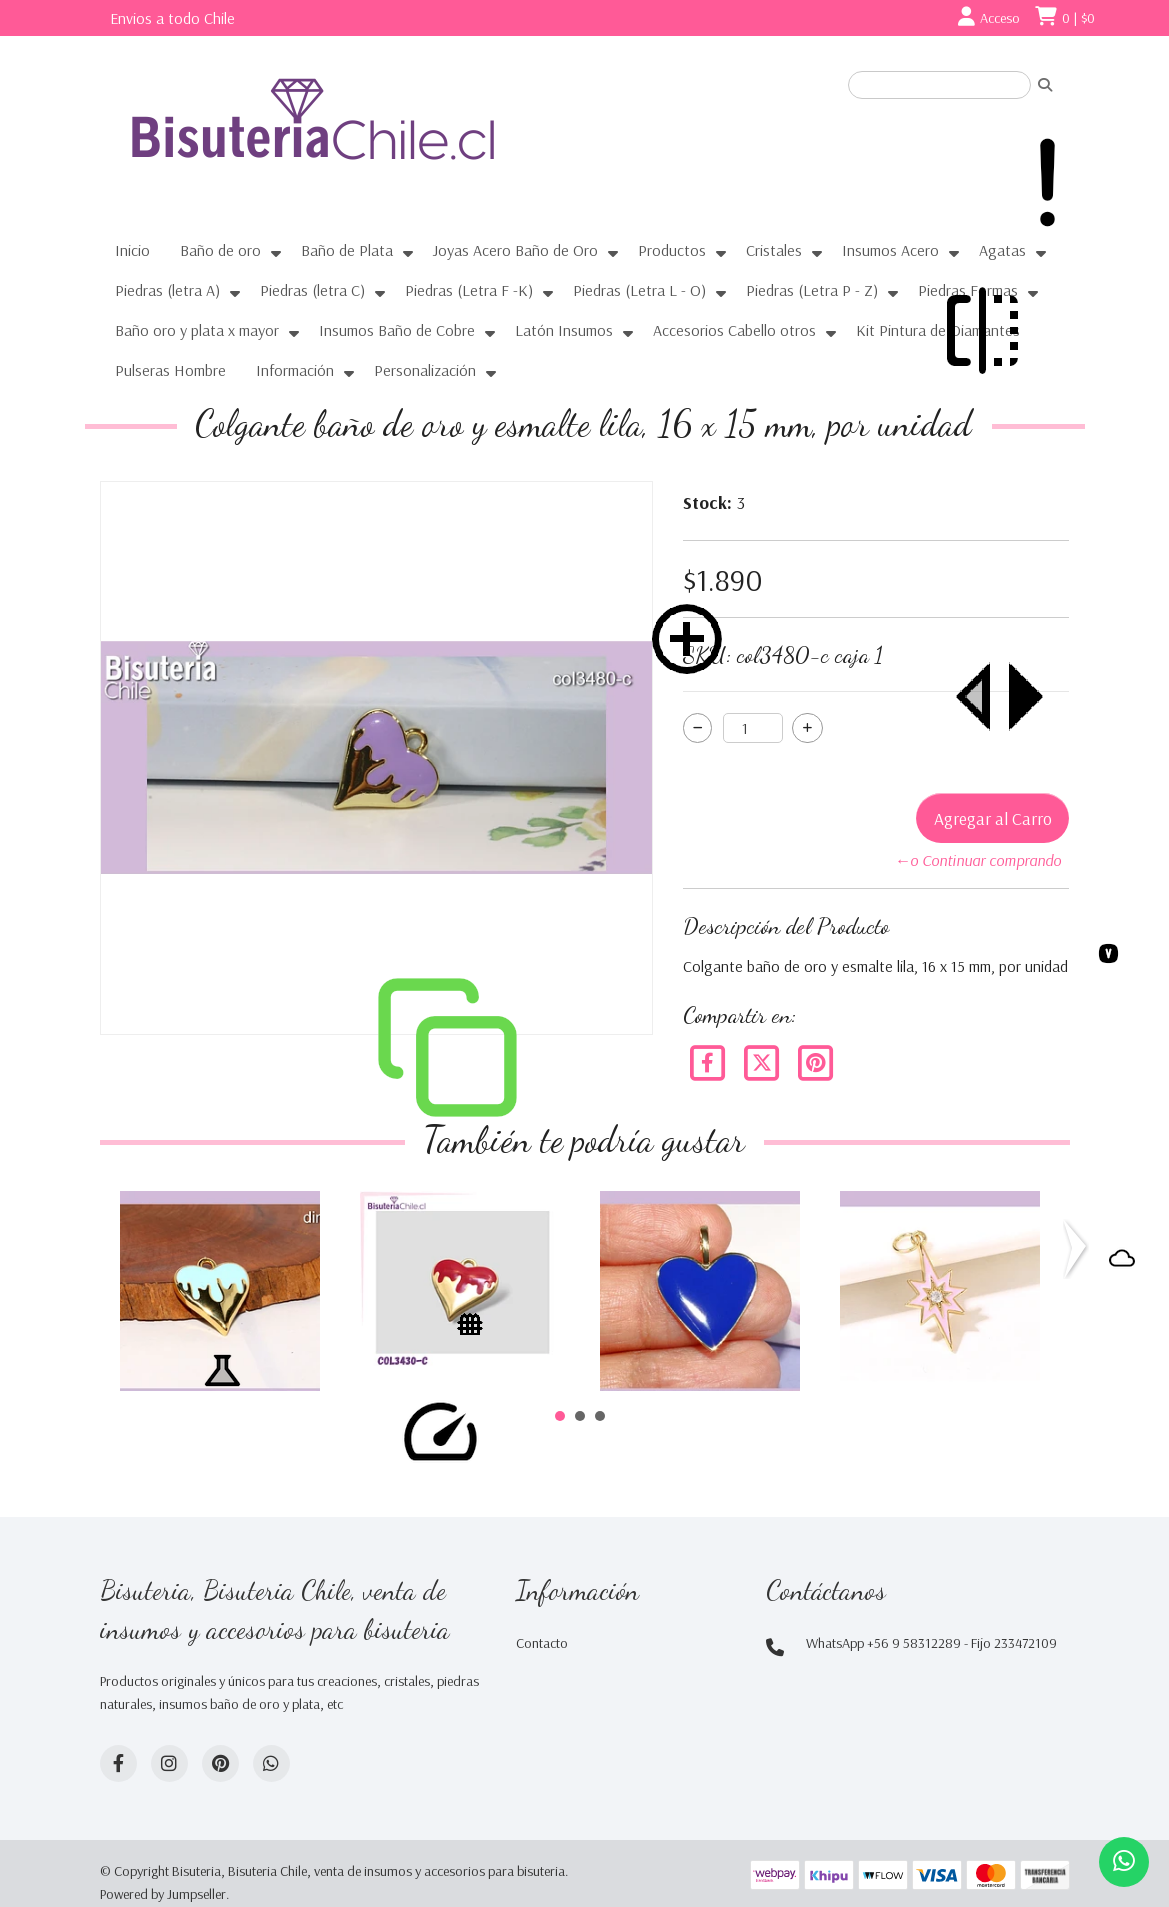  I want to click on access science or laboratory features, so click(222, 1370).